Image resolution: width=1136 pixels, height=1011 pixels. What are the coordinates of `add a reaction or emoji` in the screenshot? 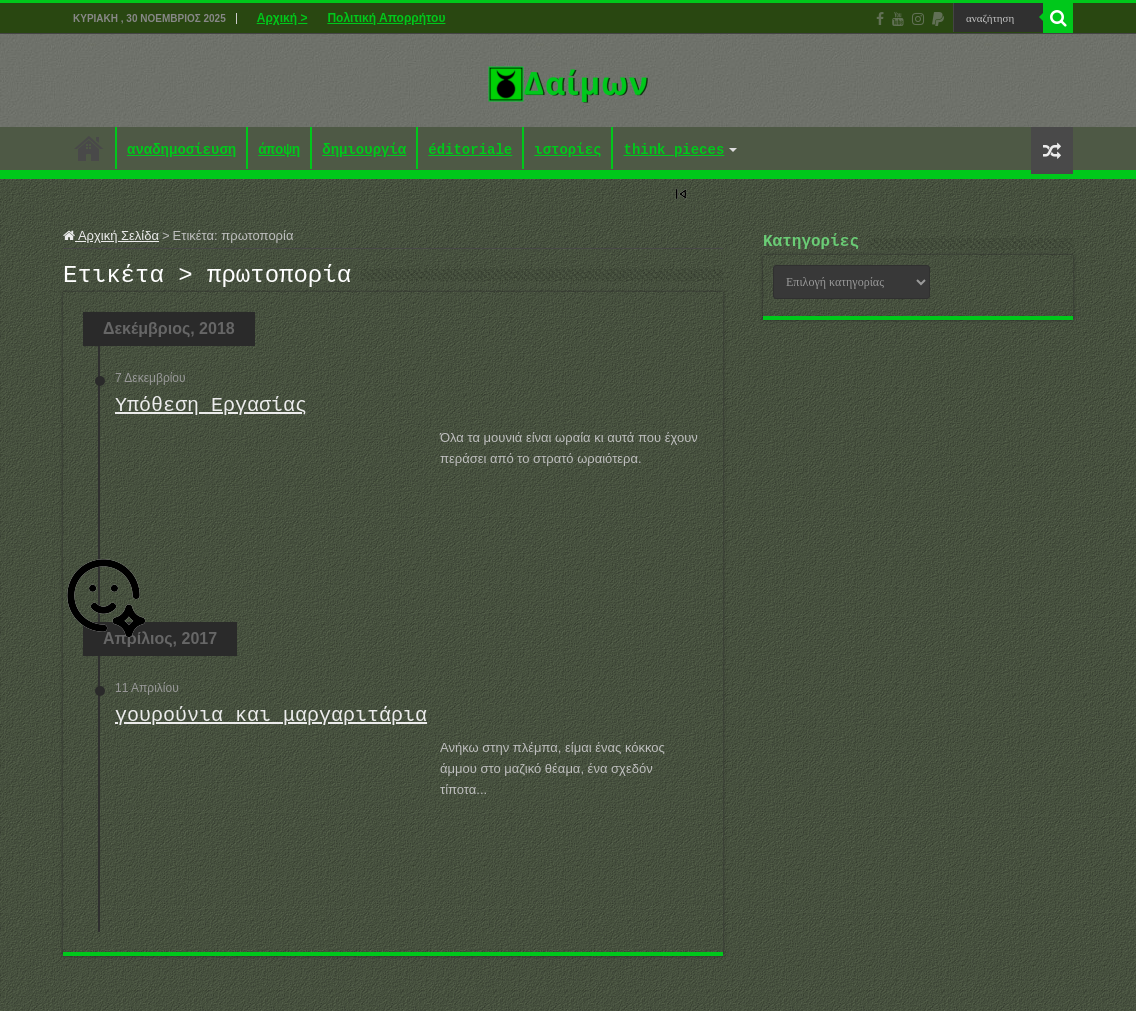 It's located at (103, 595).